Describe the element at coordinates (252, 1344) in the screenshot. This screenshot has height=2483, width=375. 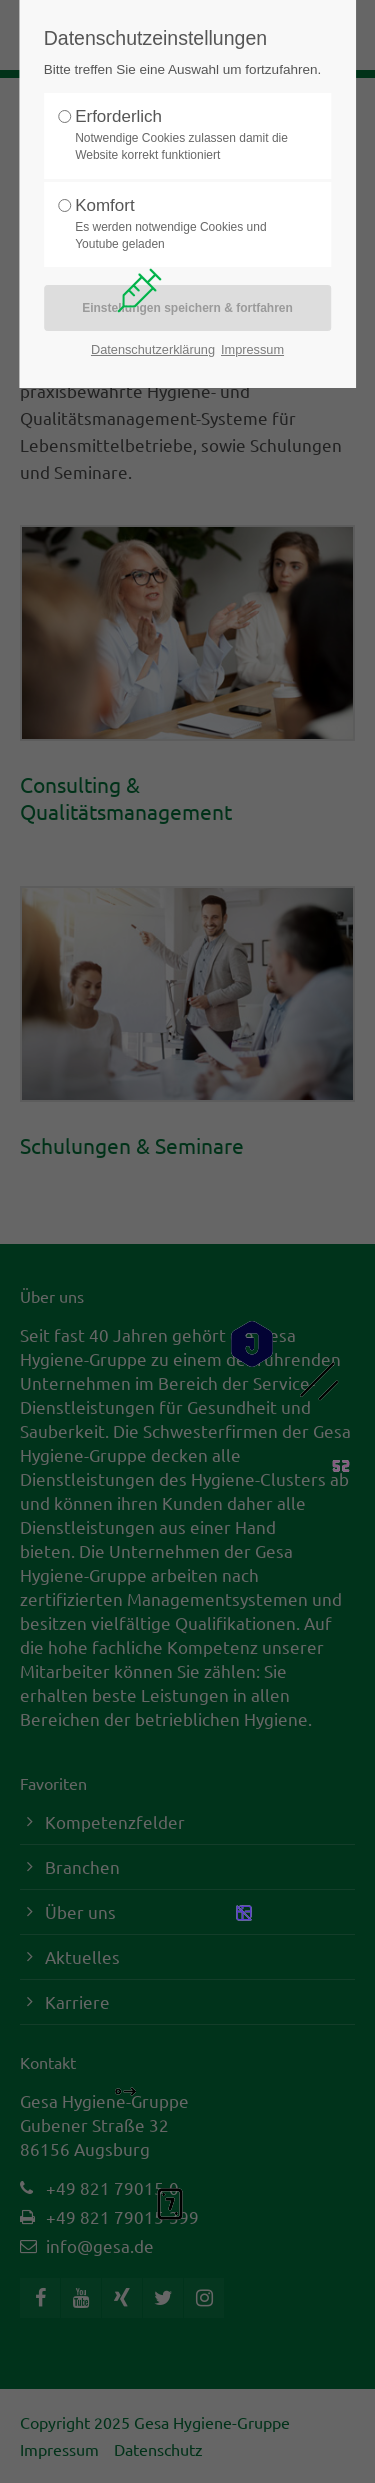
I see `indicates items or categories starting with the letter J` at that location.